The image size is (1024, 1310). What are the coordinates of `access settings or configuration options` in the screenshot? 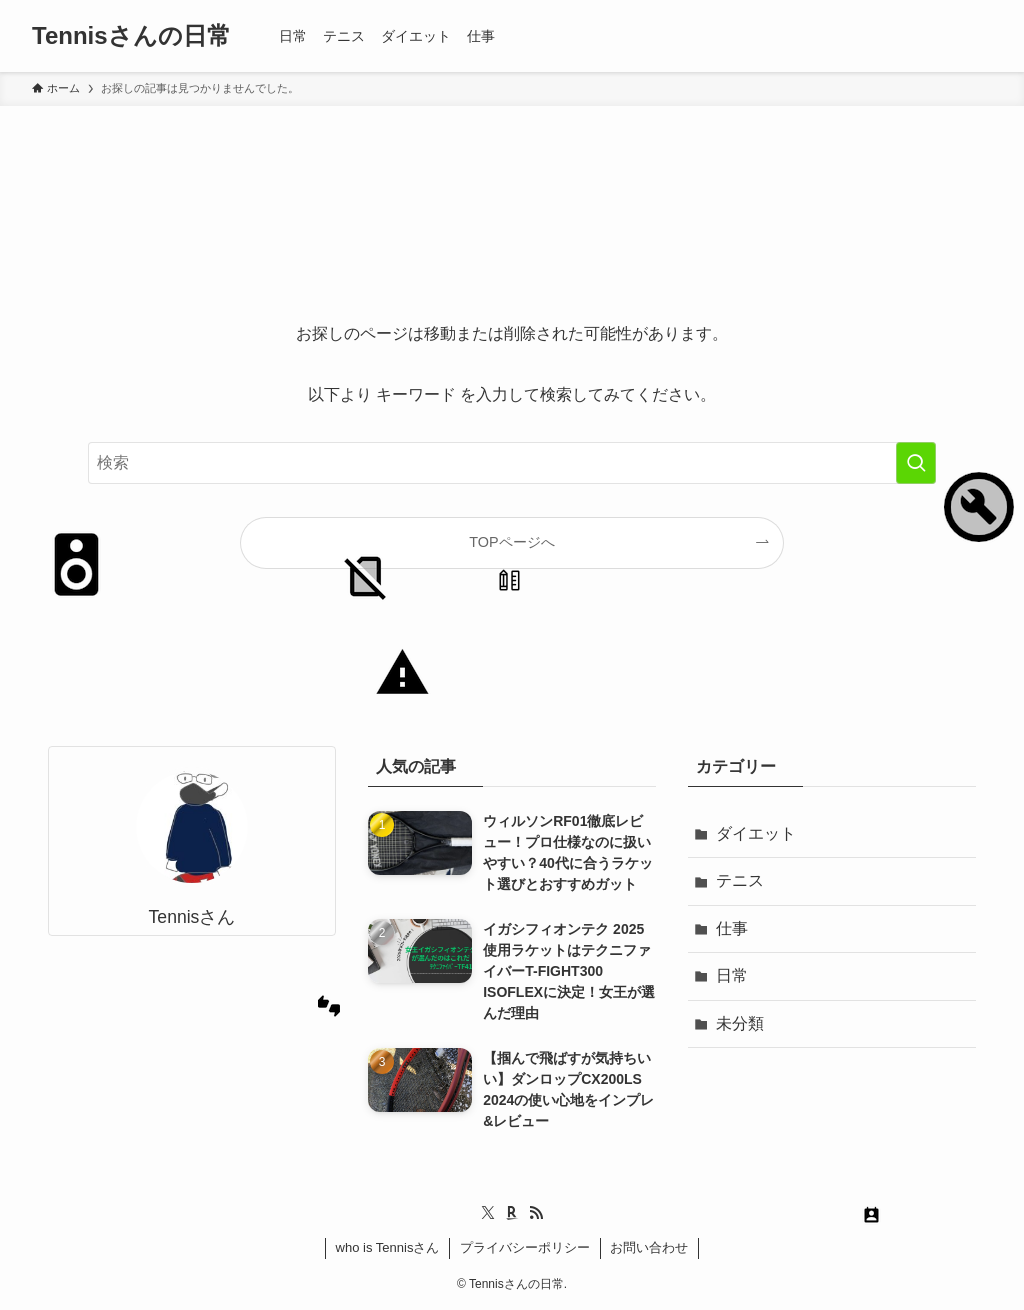 It's located at (979, 507).